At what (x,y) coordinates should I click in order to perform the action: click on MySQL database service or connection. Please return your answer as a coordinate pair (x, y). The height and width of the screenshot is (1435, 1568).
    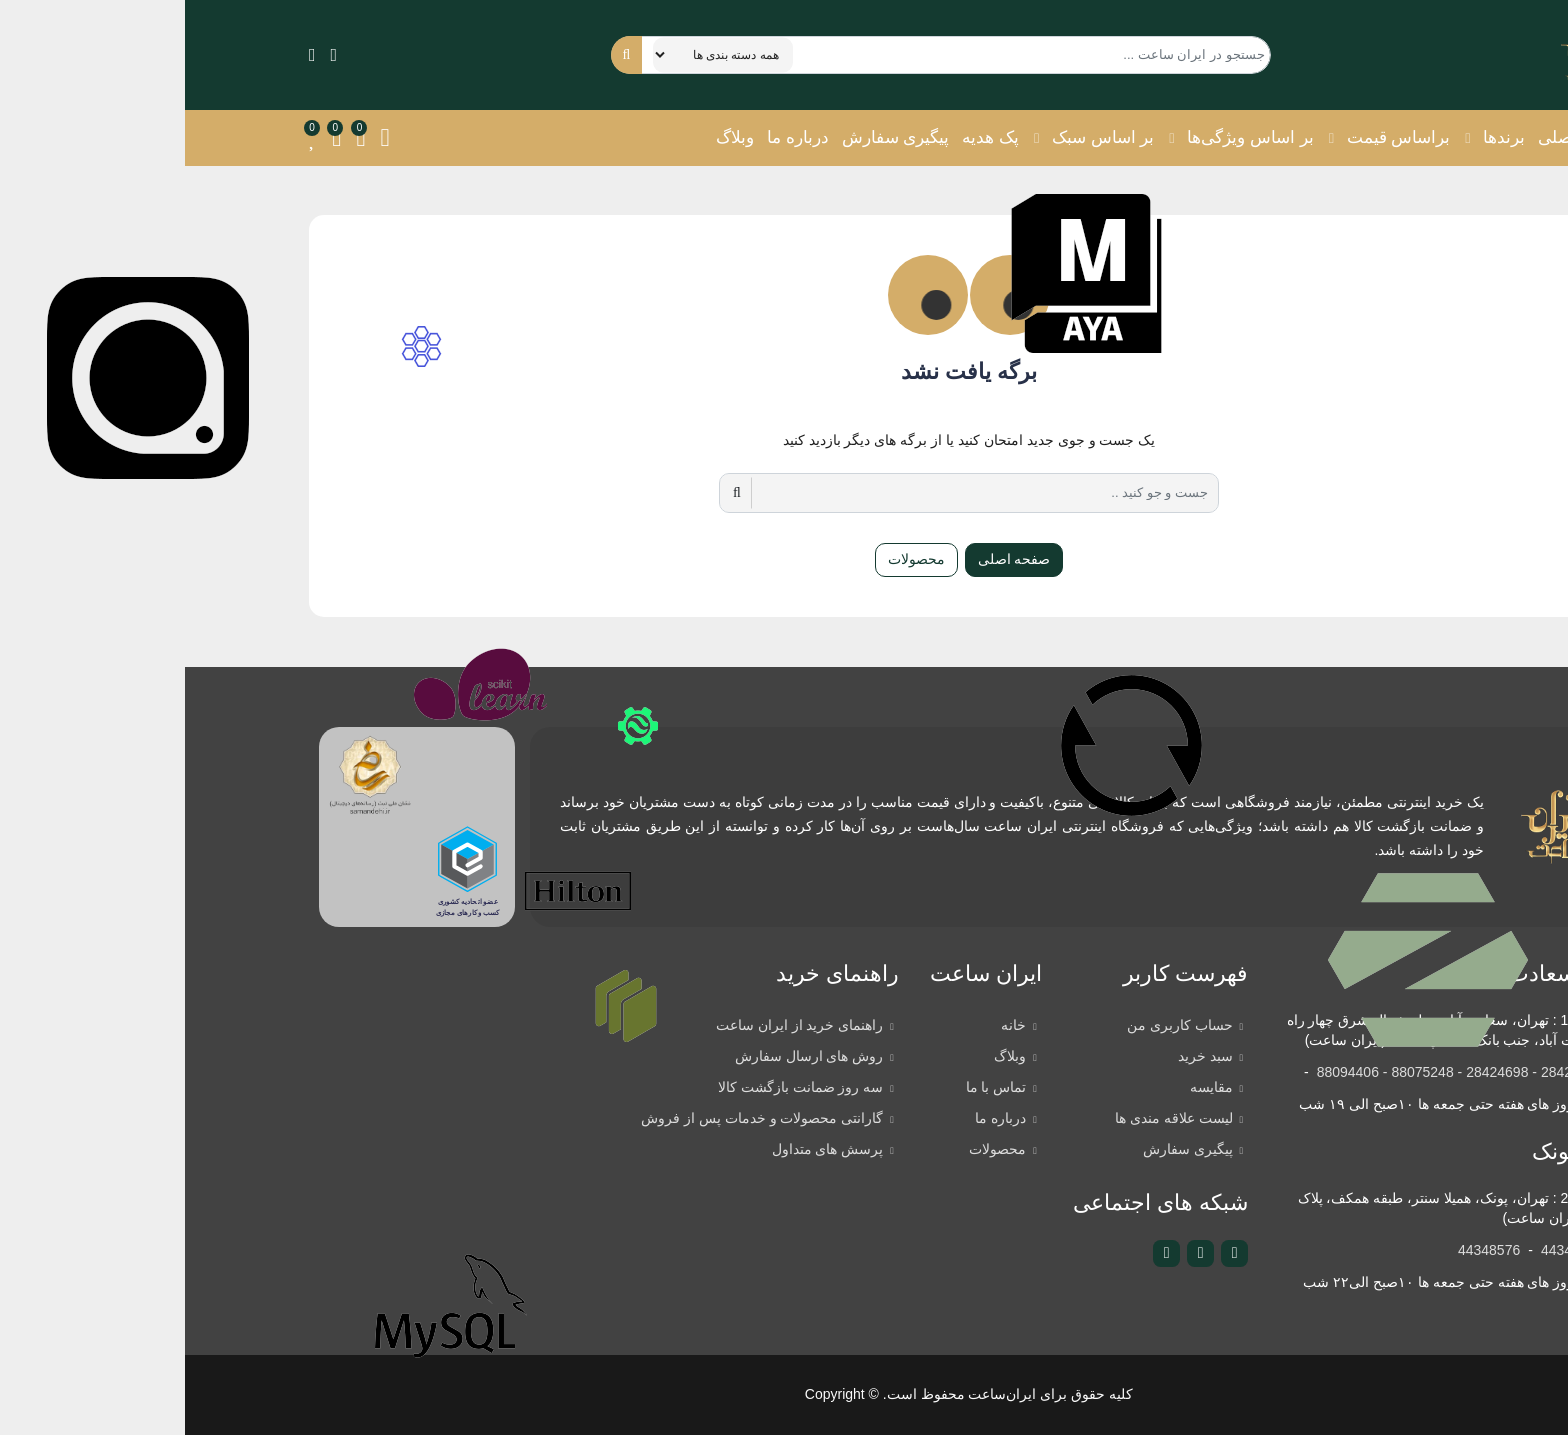
    Looking at the image, I should click on (451, 1306).